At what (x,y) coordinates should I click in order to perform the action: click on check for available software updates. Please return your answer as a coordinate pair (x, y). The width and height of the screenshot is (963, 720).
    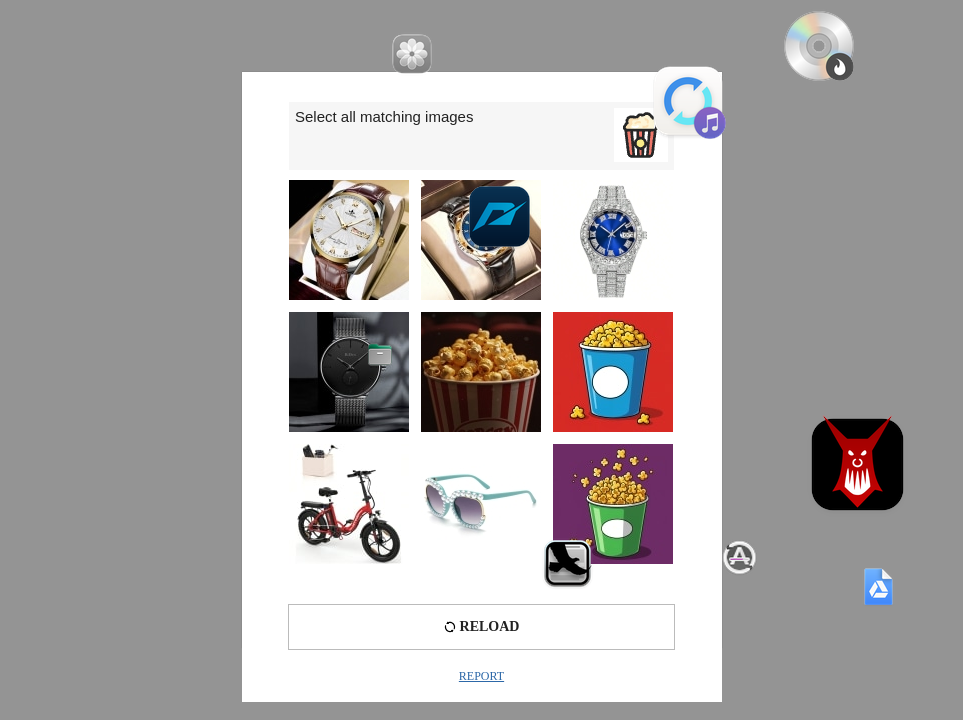
    Looking at the image, I should click on (739, 557).